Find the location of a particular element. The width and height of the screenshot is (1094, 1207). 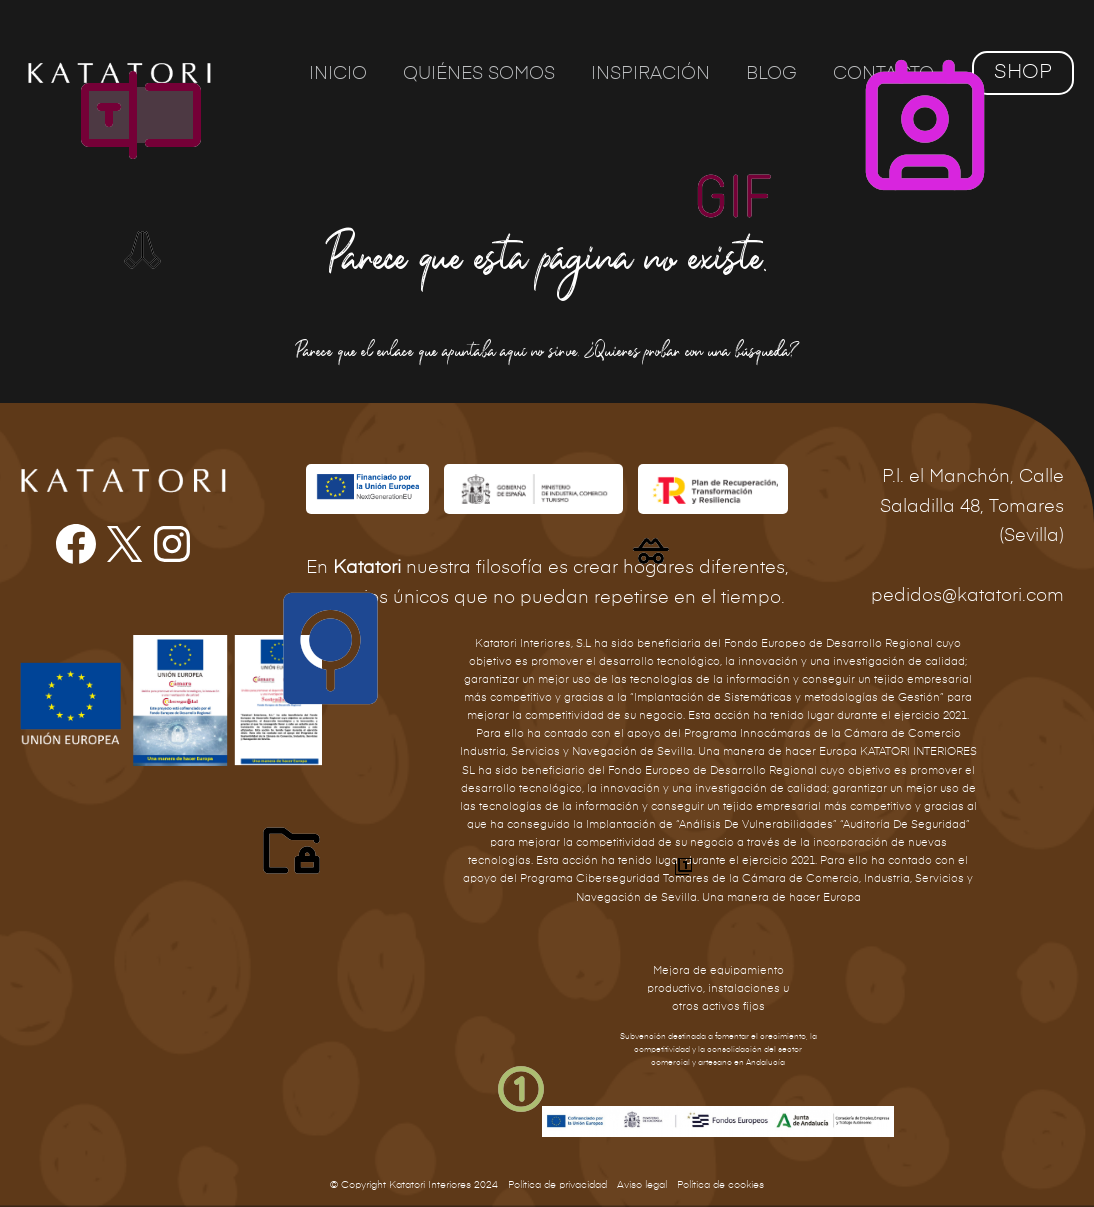

indicates the first step in a sequence or process is located at coordinates (521, 1089).